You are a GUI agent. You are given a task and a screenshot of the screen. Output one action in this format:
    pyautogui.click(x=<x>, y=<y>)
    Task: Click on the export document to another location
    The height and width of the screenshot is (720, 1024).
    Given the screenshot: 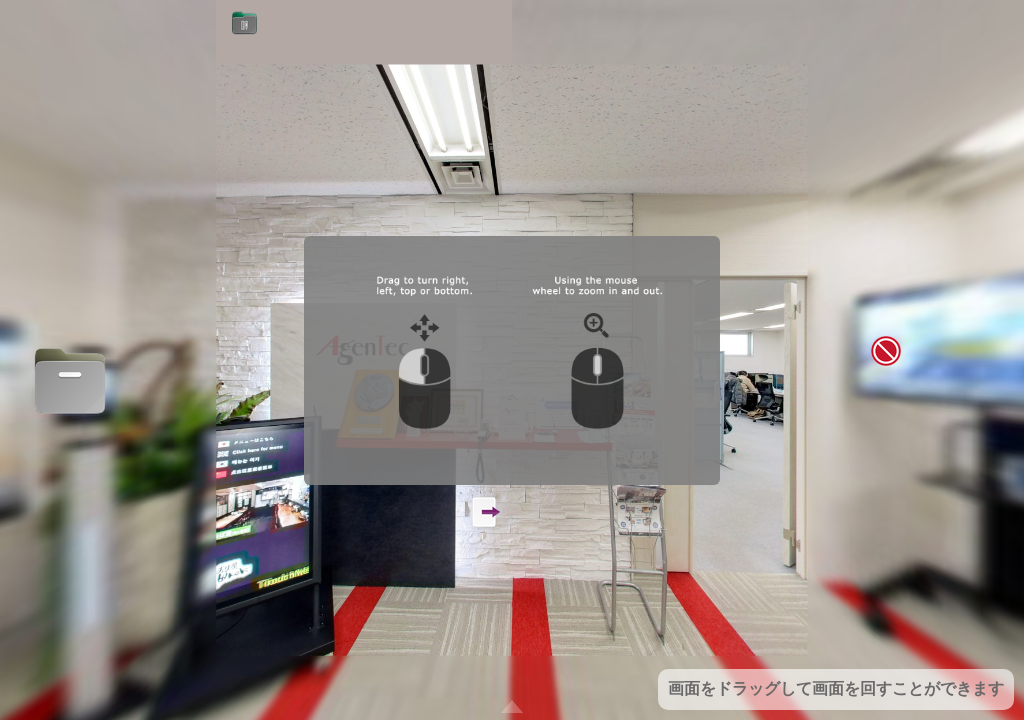 What is the action you would take?
    pyautogui.click(x=484, y=512)
    